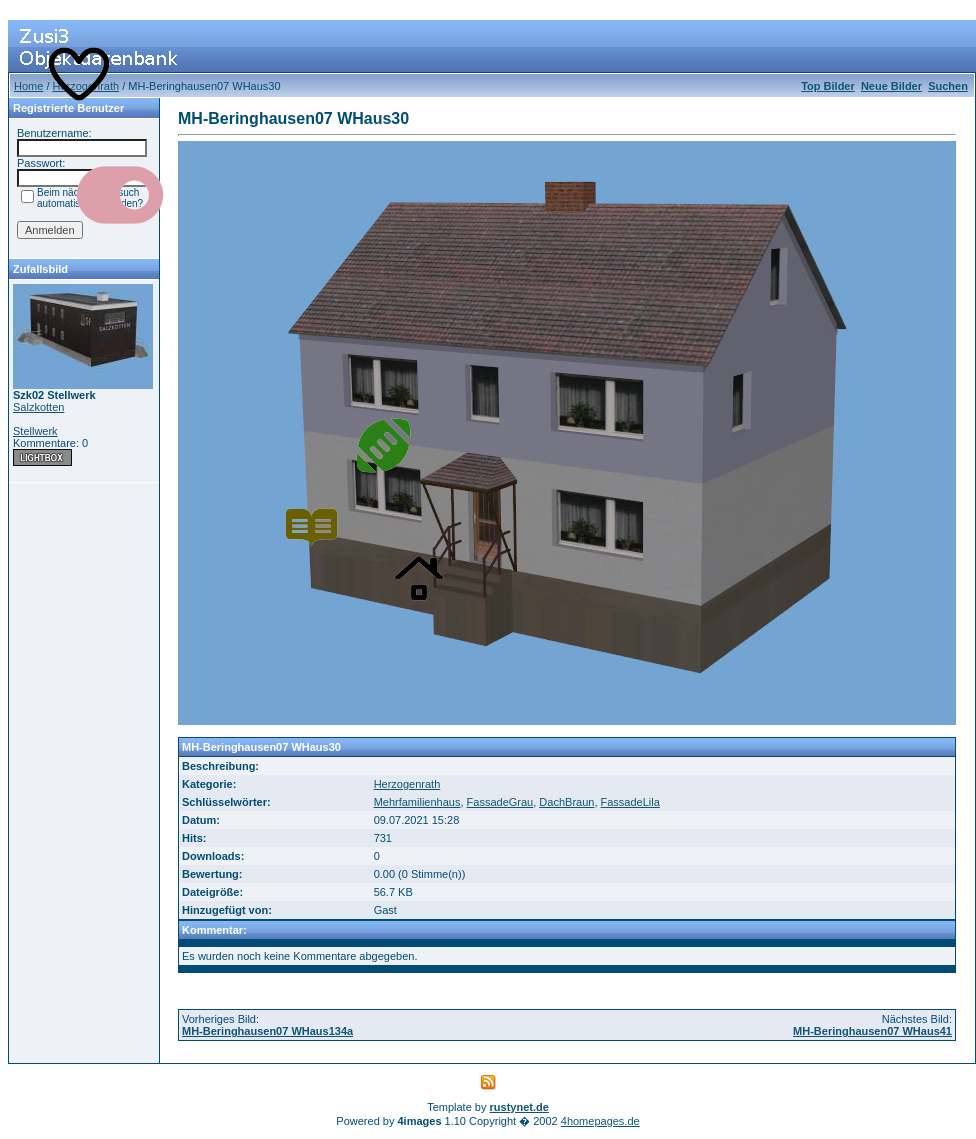 Image resolution: width=976 pixels, height=1139 pixels. I want to click on access football or american sports content, so click(383, 445).